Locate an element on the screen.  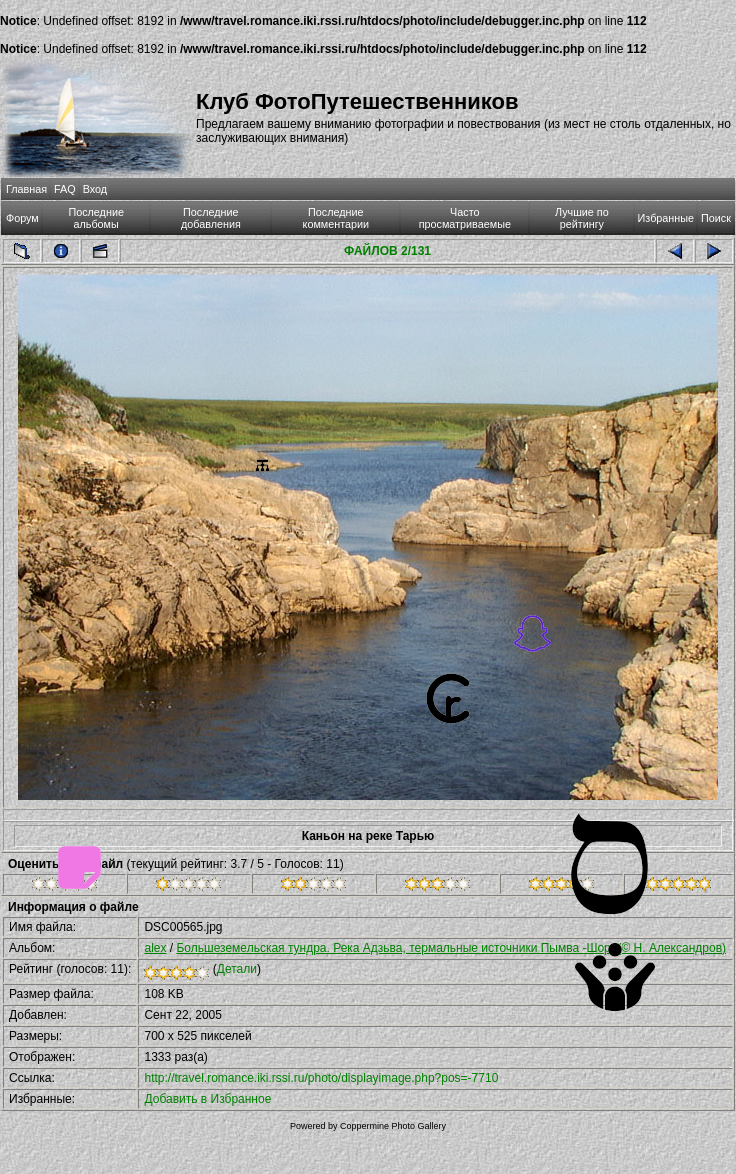
open the Google Crowdsource app is located at coordinates (615, 977).